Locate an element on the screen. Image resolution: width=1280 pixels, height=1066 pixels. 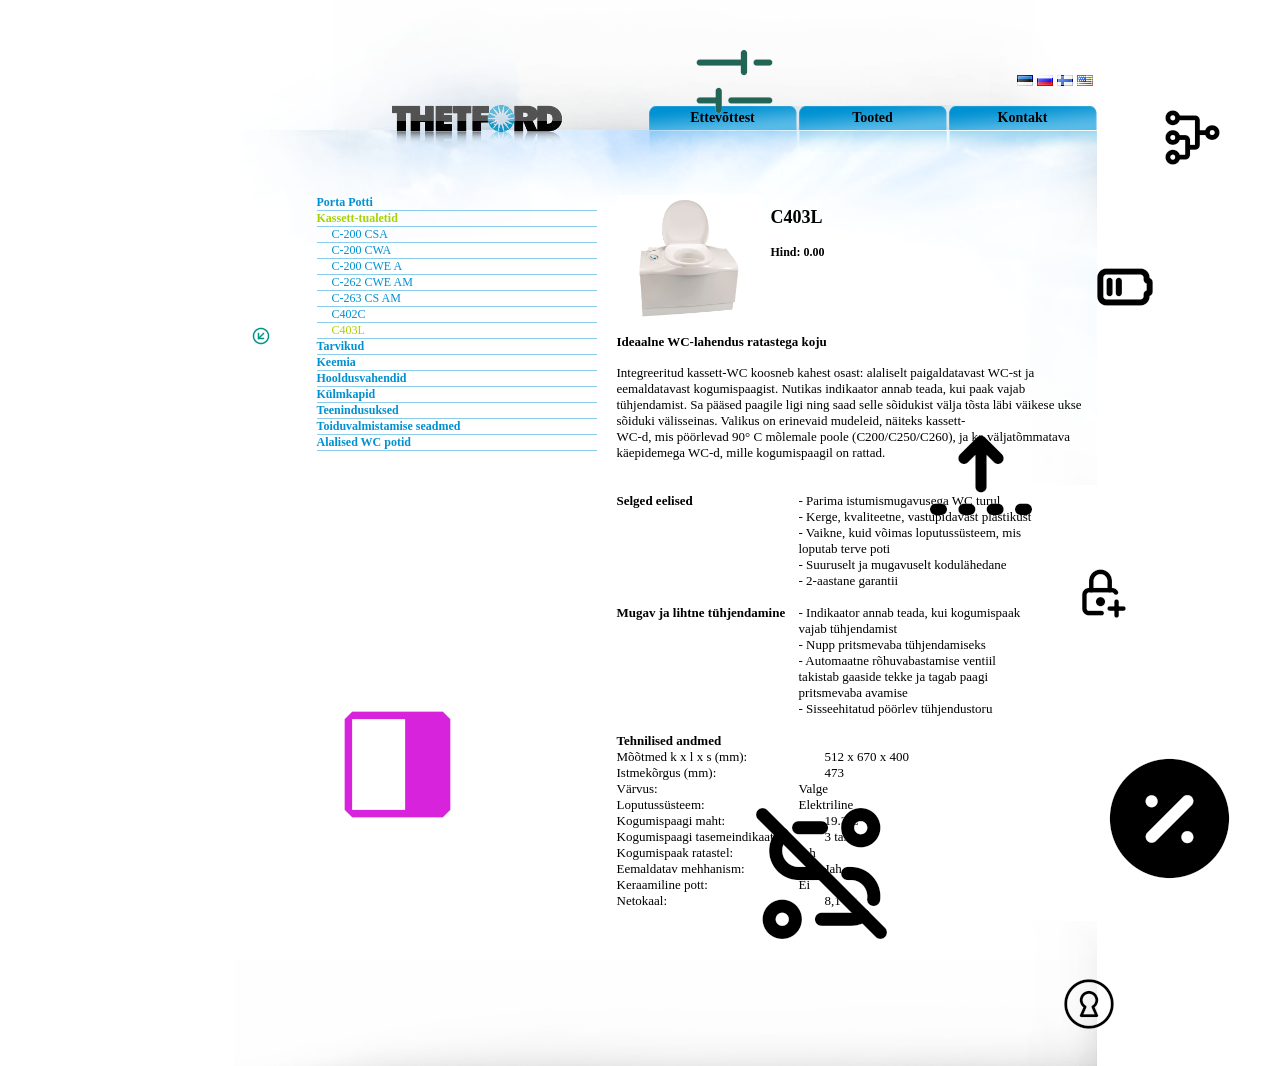
view tournament bracket is located at coordinates (1192, 137).